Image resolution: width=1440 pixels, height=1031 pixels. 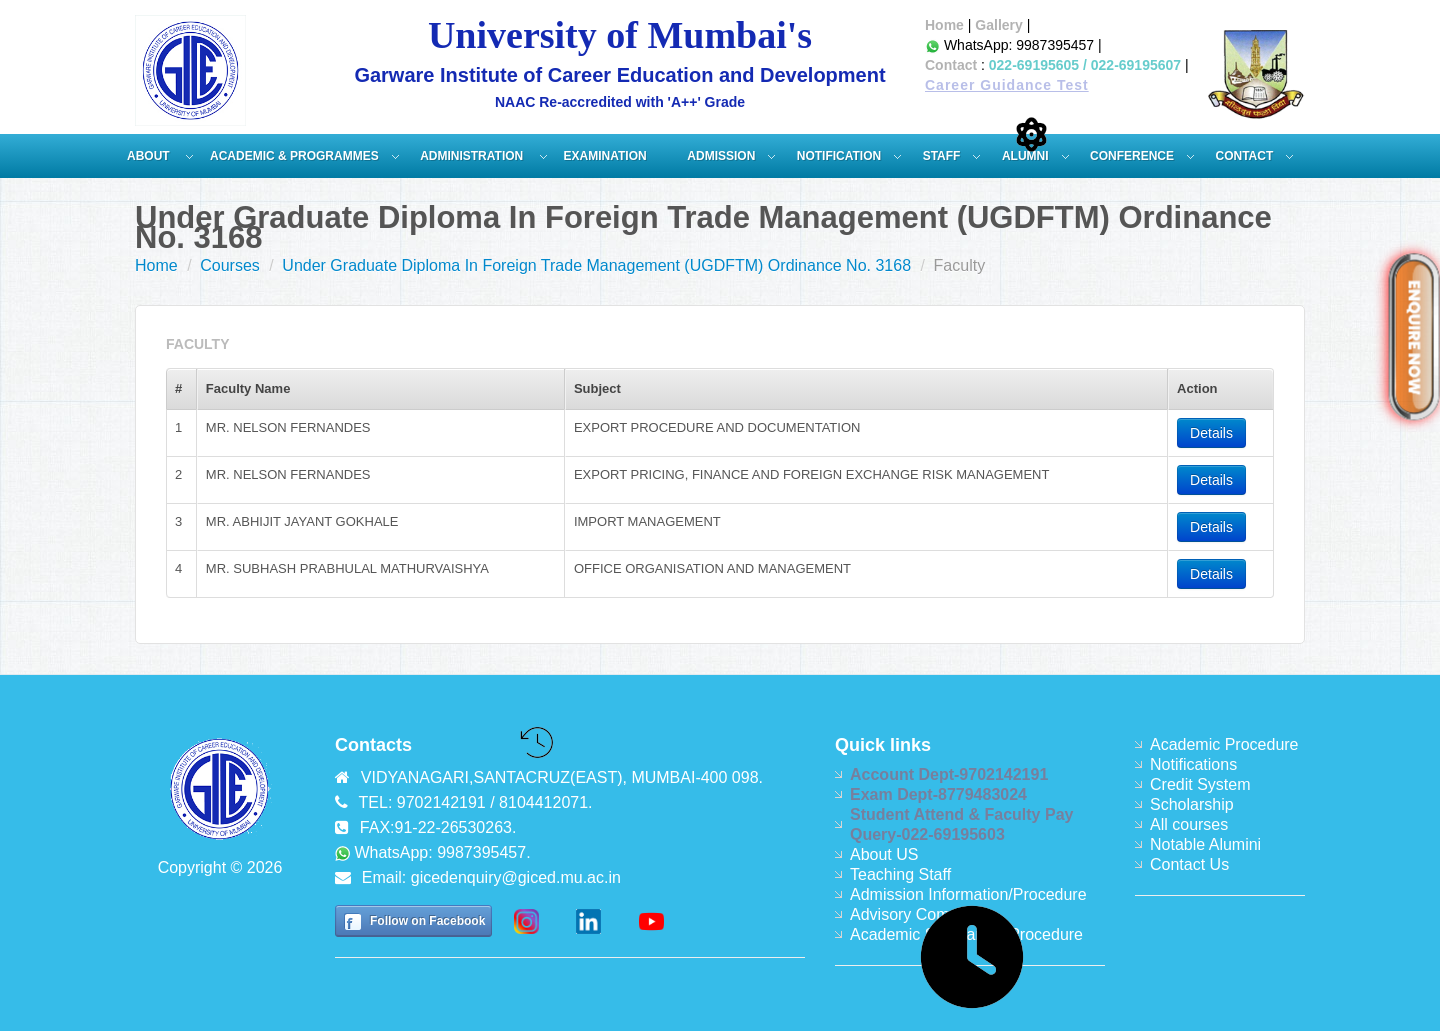 I want to click on access science or chemistry features, so click(x=1031, y=134).